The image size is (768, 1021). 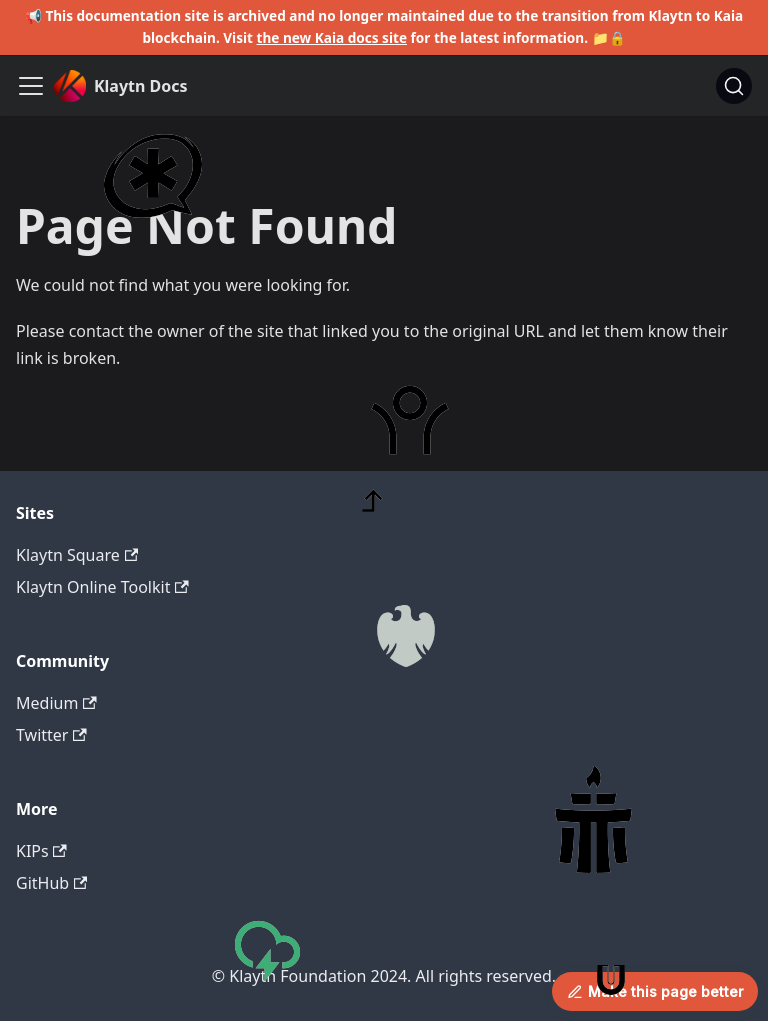 What do you see at coordinates (593, 819) in the screenshot?
I see `visit Red Candle Games website or store page` at bounding box center [593, 819].